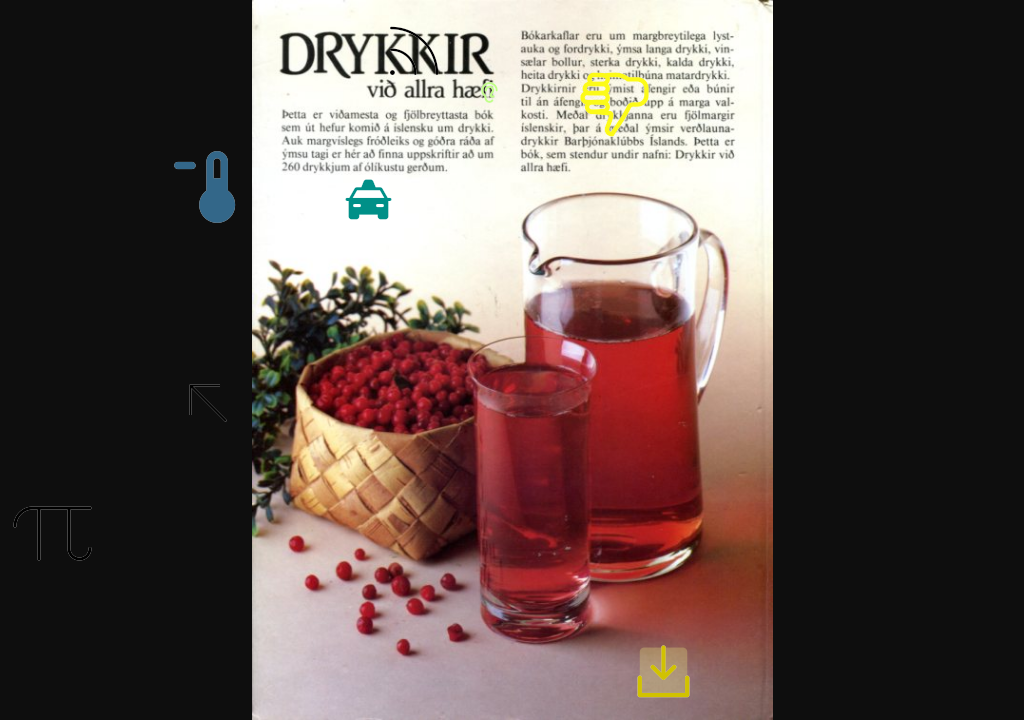  What do you see at coordinates (54, 532) in the screenshot?
I see `access mathematical or scientific calculator functions` at bounding box center [54, 532].